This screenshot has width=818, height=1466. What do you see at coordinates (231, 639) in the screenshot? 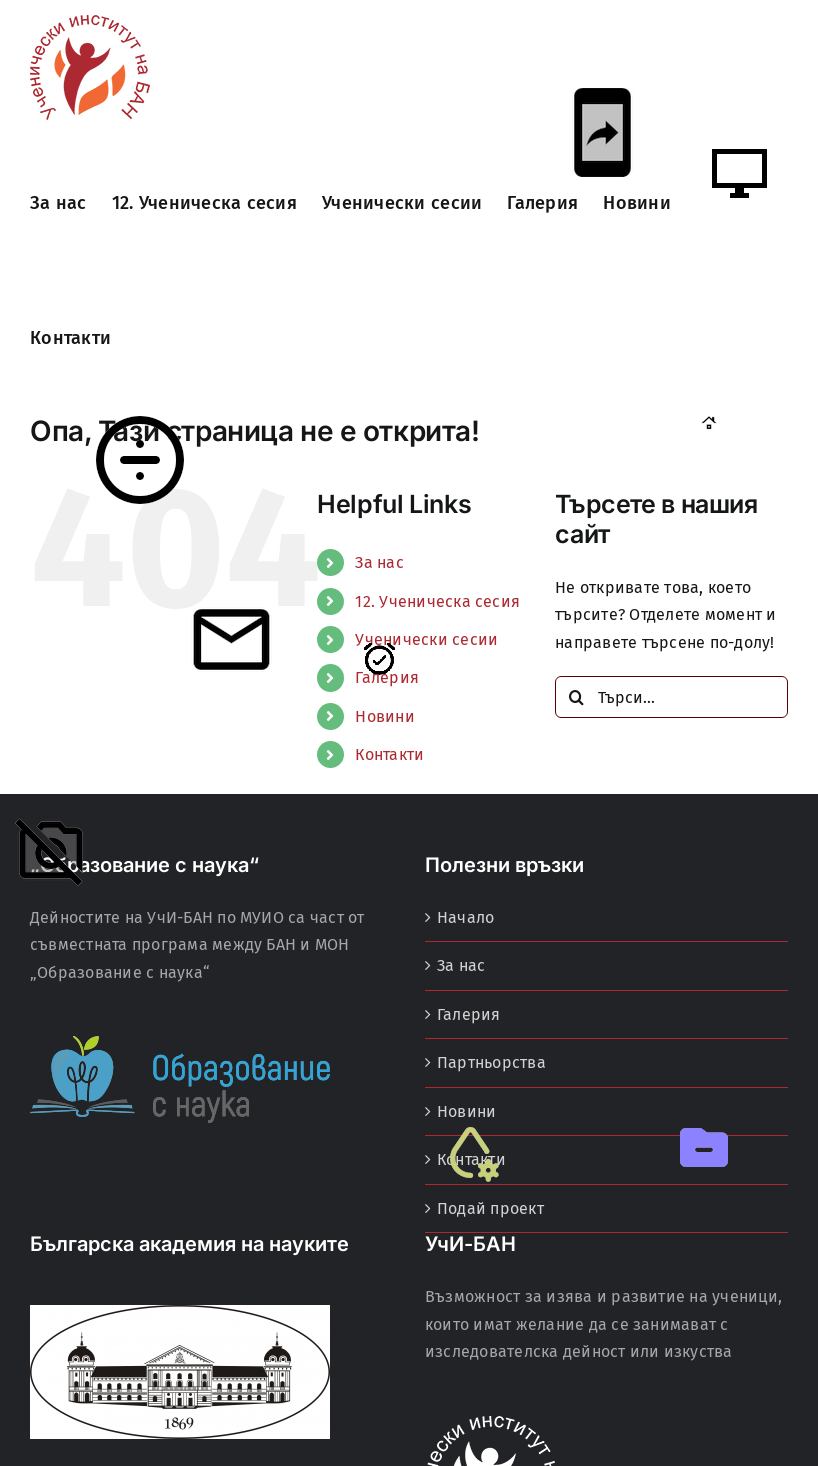
I see `open your email inbox` at bounding box center [231, 639].